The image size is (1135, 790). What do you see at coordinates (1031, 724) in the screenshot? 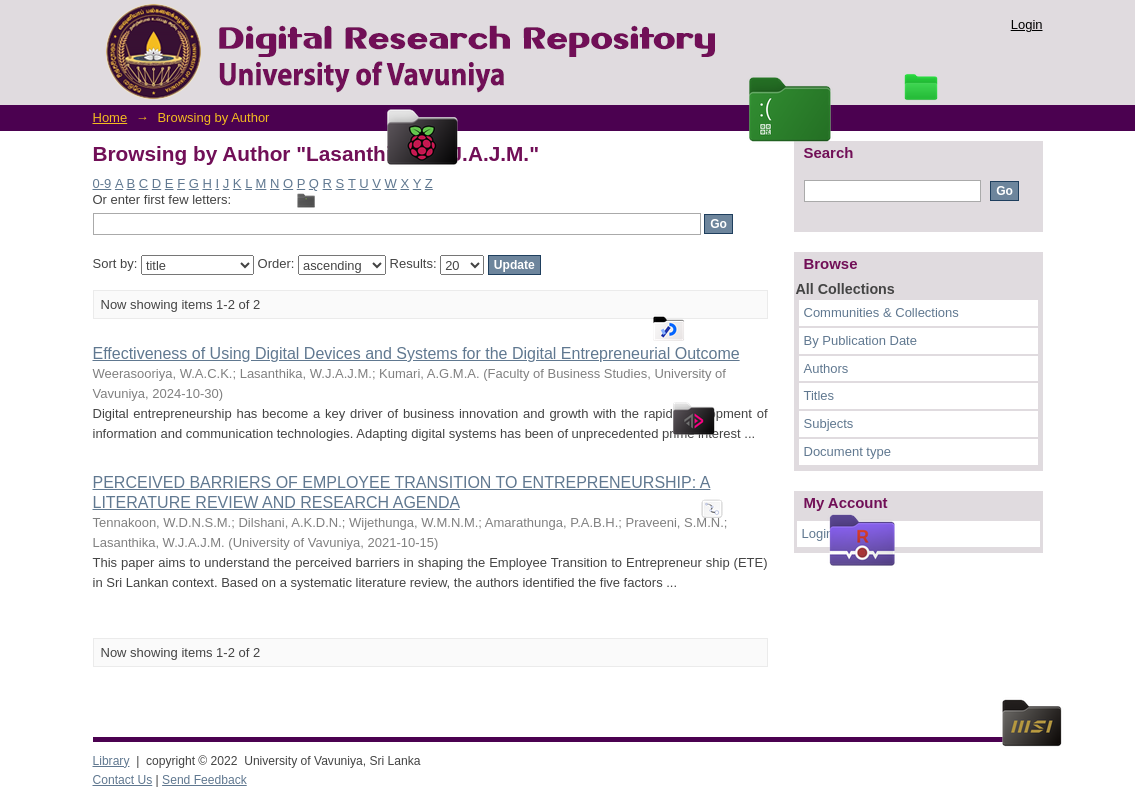
I see `open MSI branded folder` at bounding box center [1031, 724].